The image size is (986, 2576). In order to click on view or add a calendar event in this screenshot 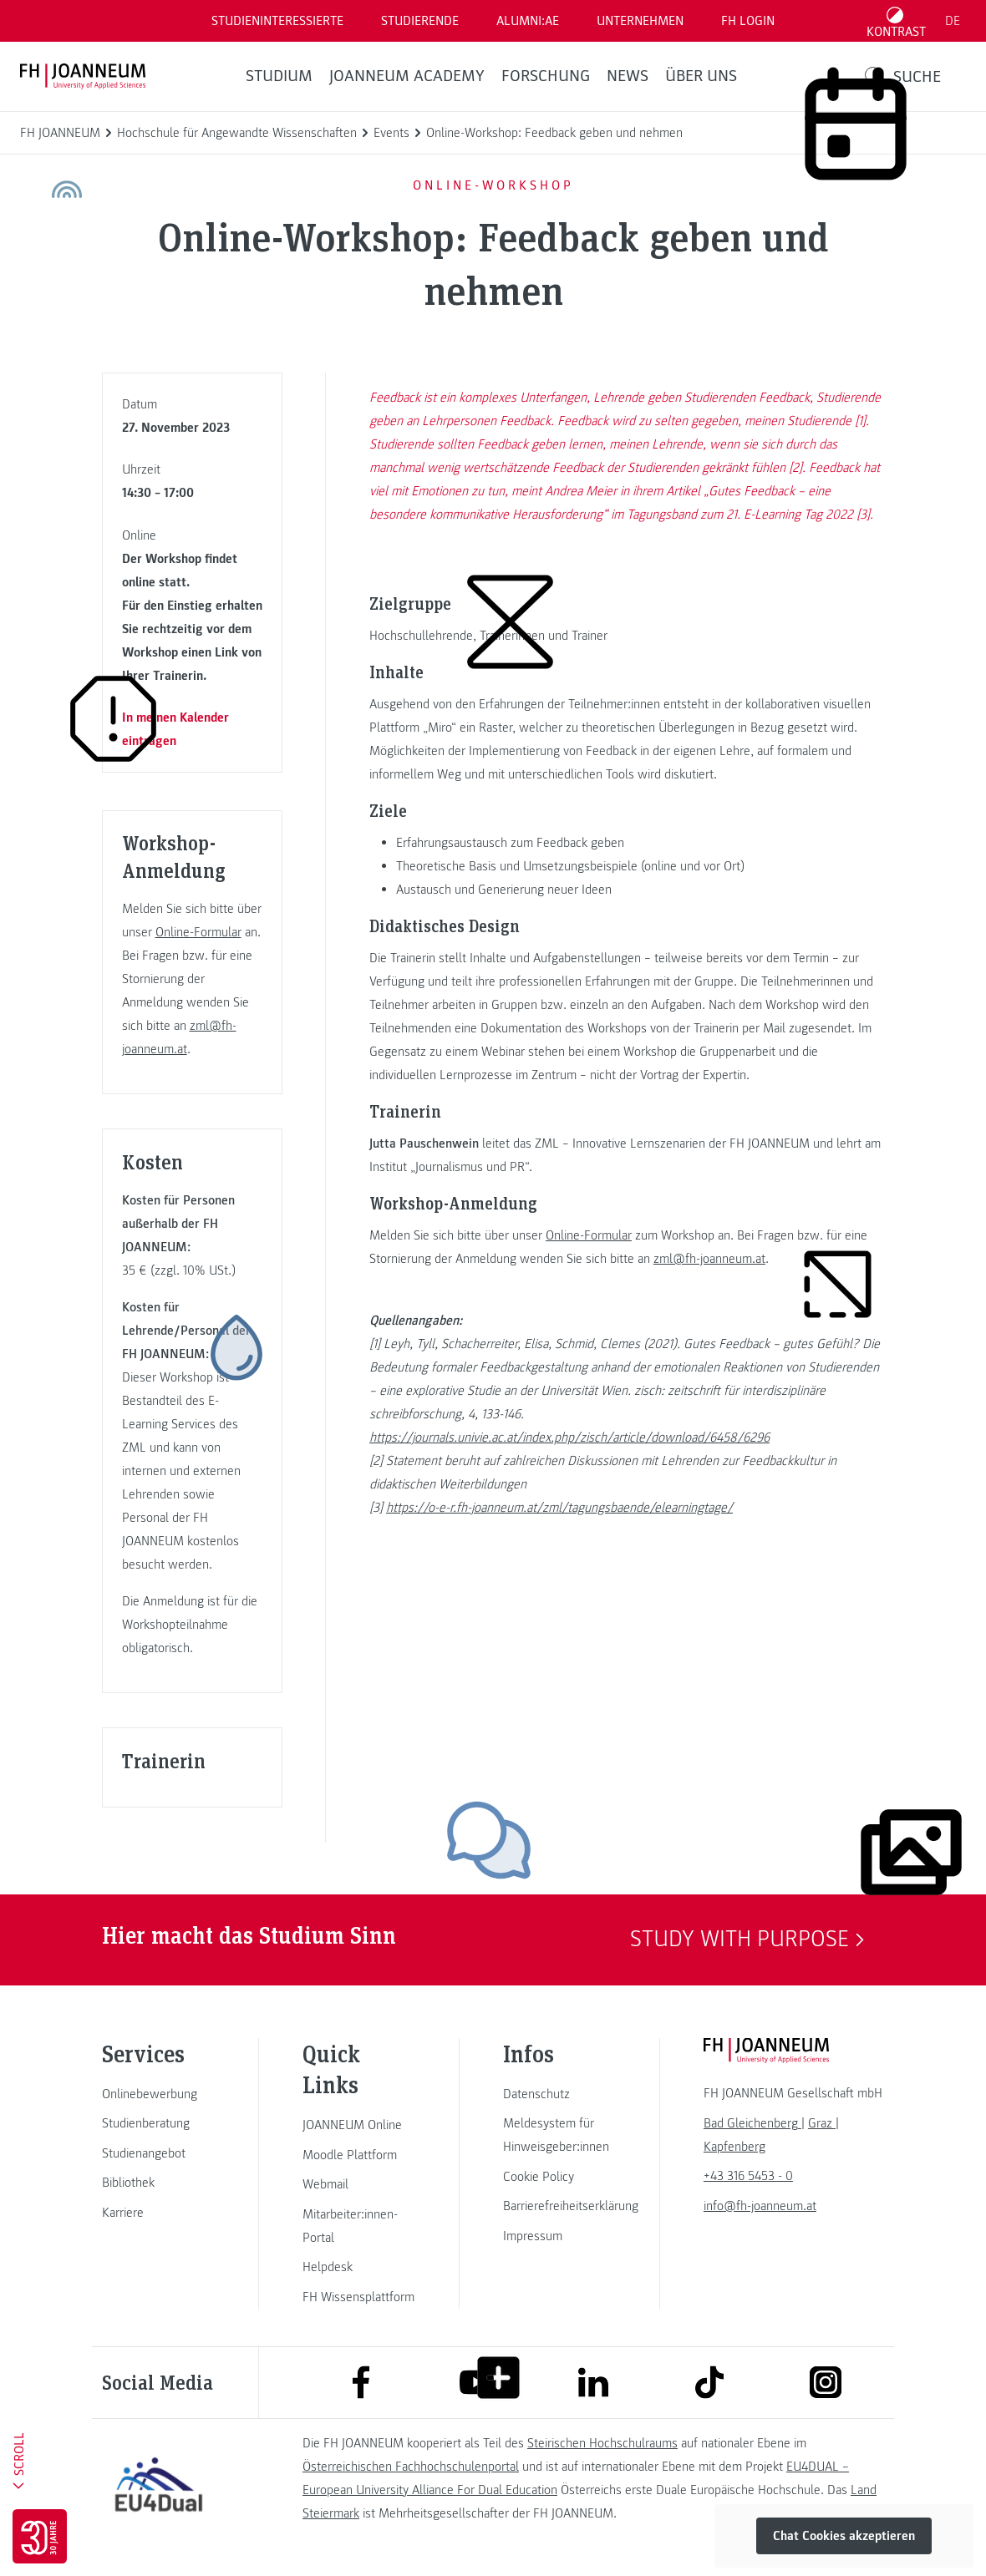, I will do `click(856, 124)`.